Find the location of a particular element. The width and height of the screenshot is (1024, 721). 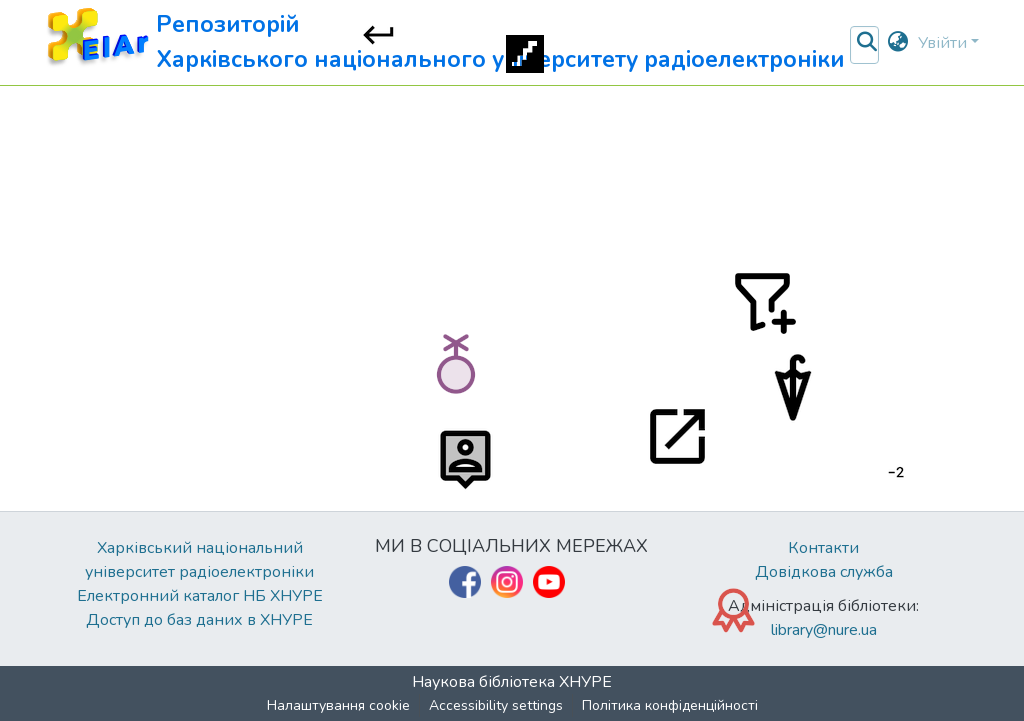

indicates rainy weather conditions is located at coordinates (793, 389).